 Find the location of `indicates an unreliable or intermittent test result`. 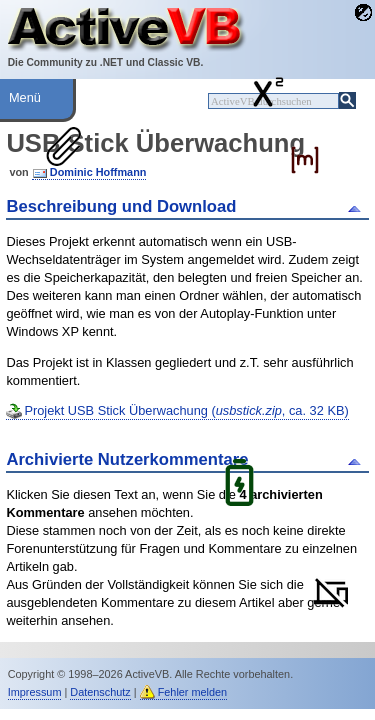

indicates an unreliable or intermittent test result is located at coordinates (363, 12).